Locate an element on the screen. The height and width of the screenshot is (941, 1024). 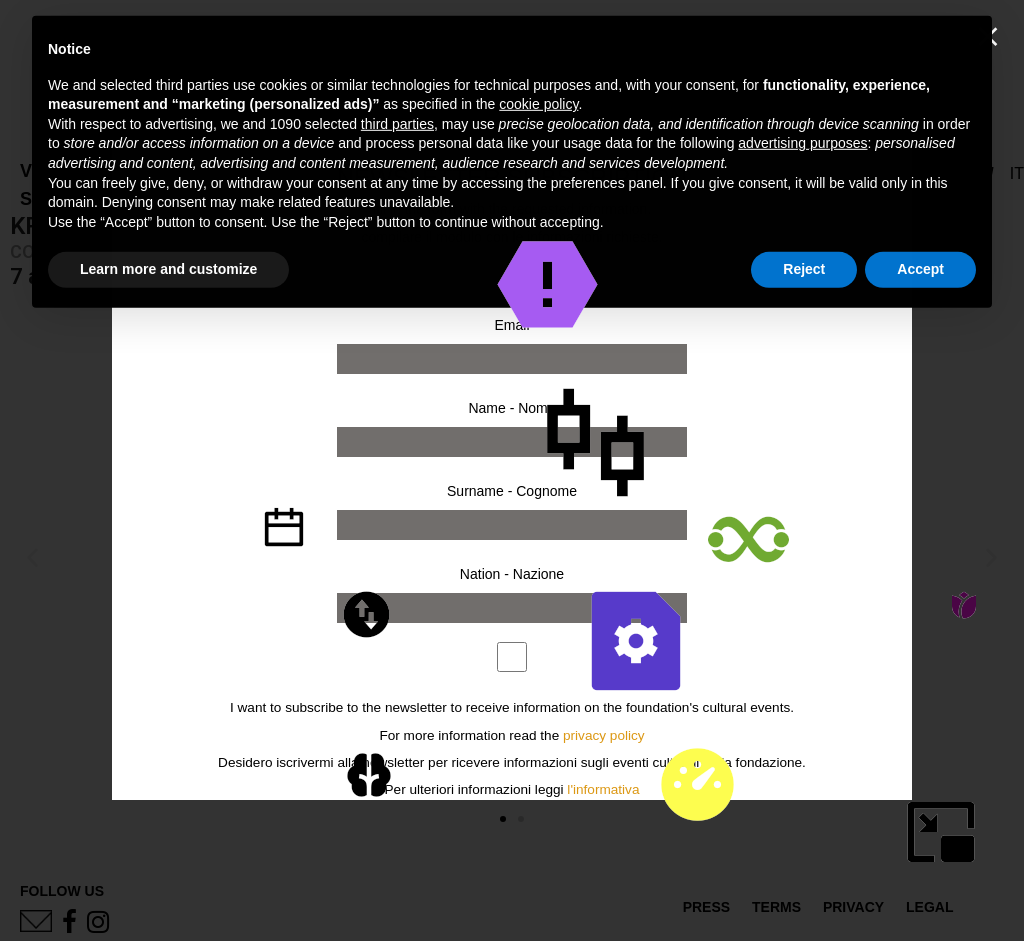
access file settings or preferences is located at coordinates (636, 641).